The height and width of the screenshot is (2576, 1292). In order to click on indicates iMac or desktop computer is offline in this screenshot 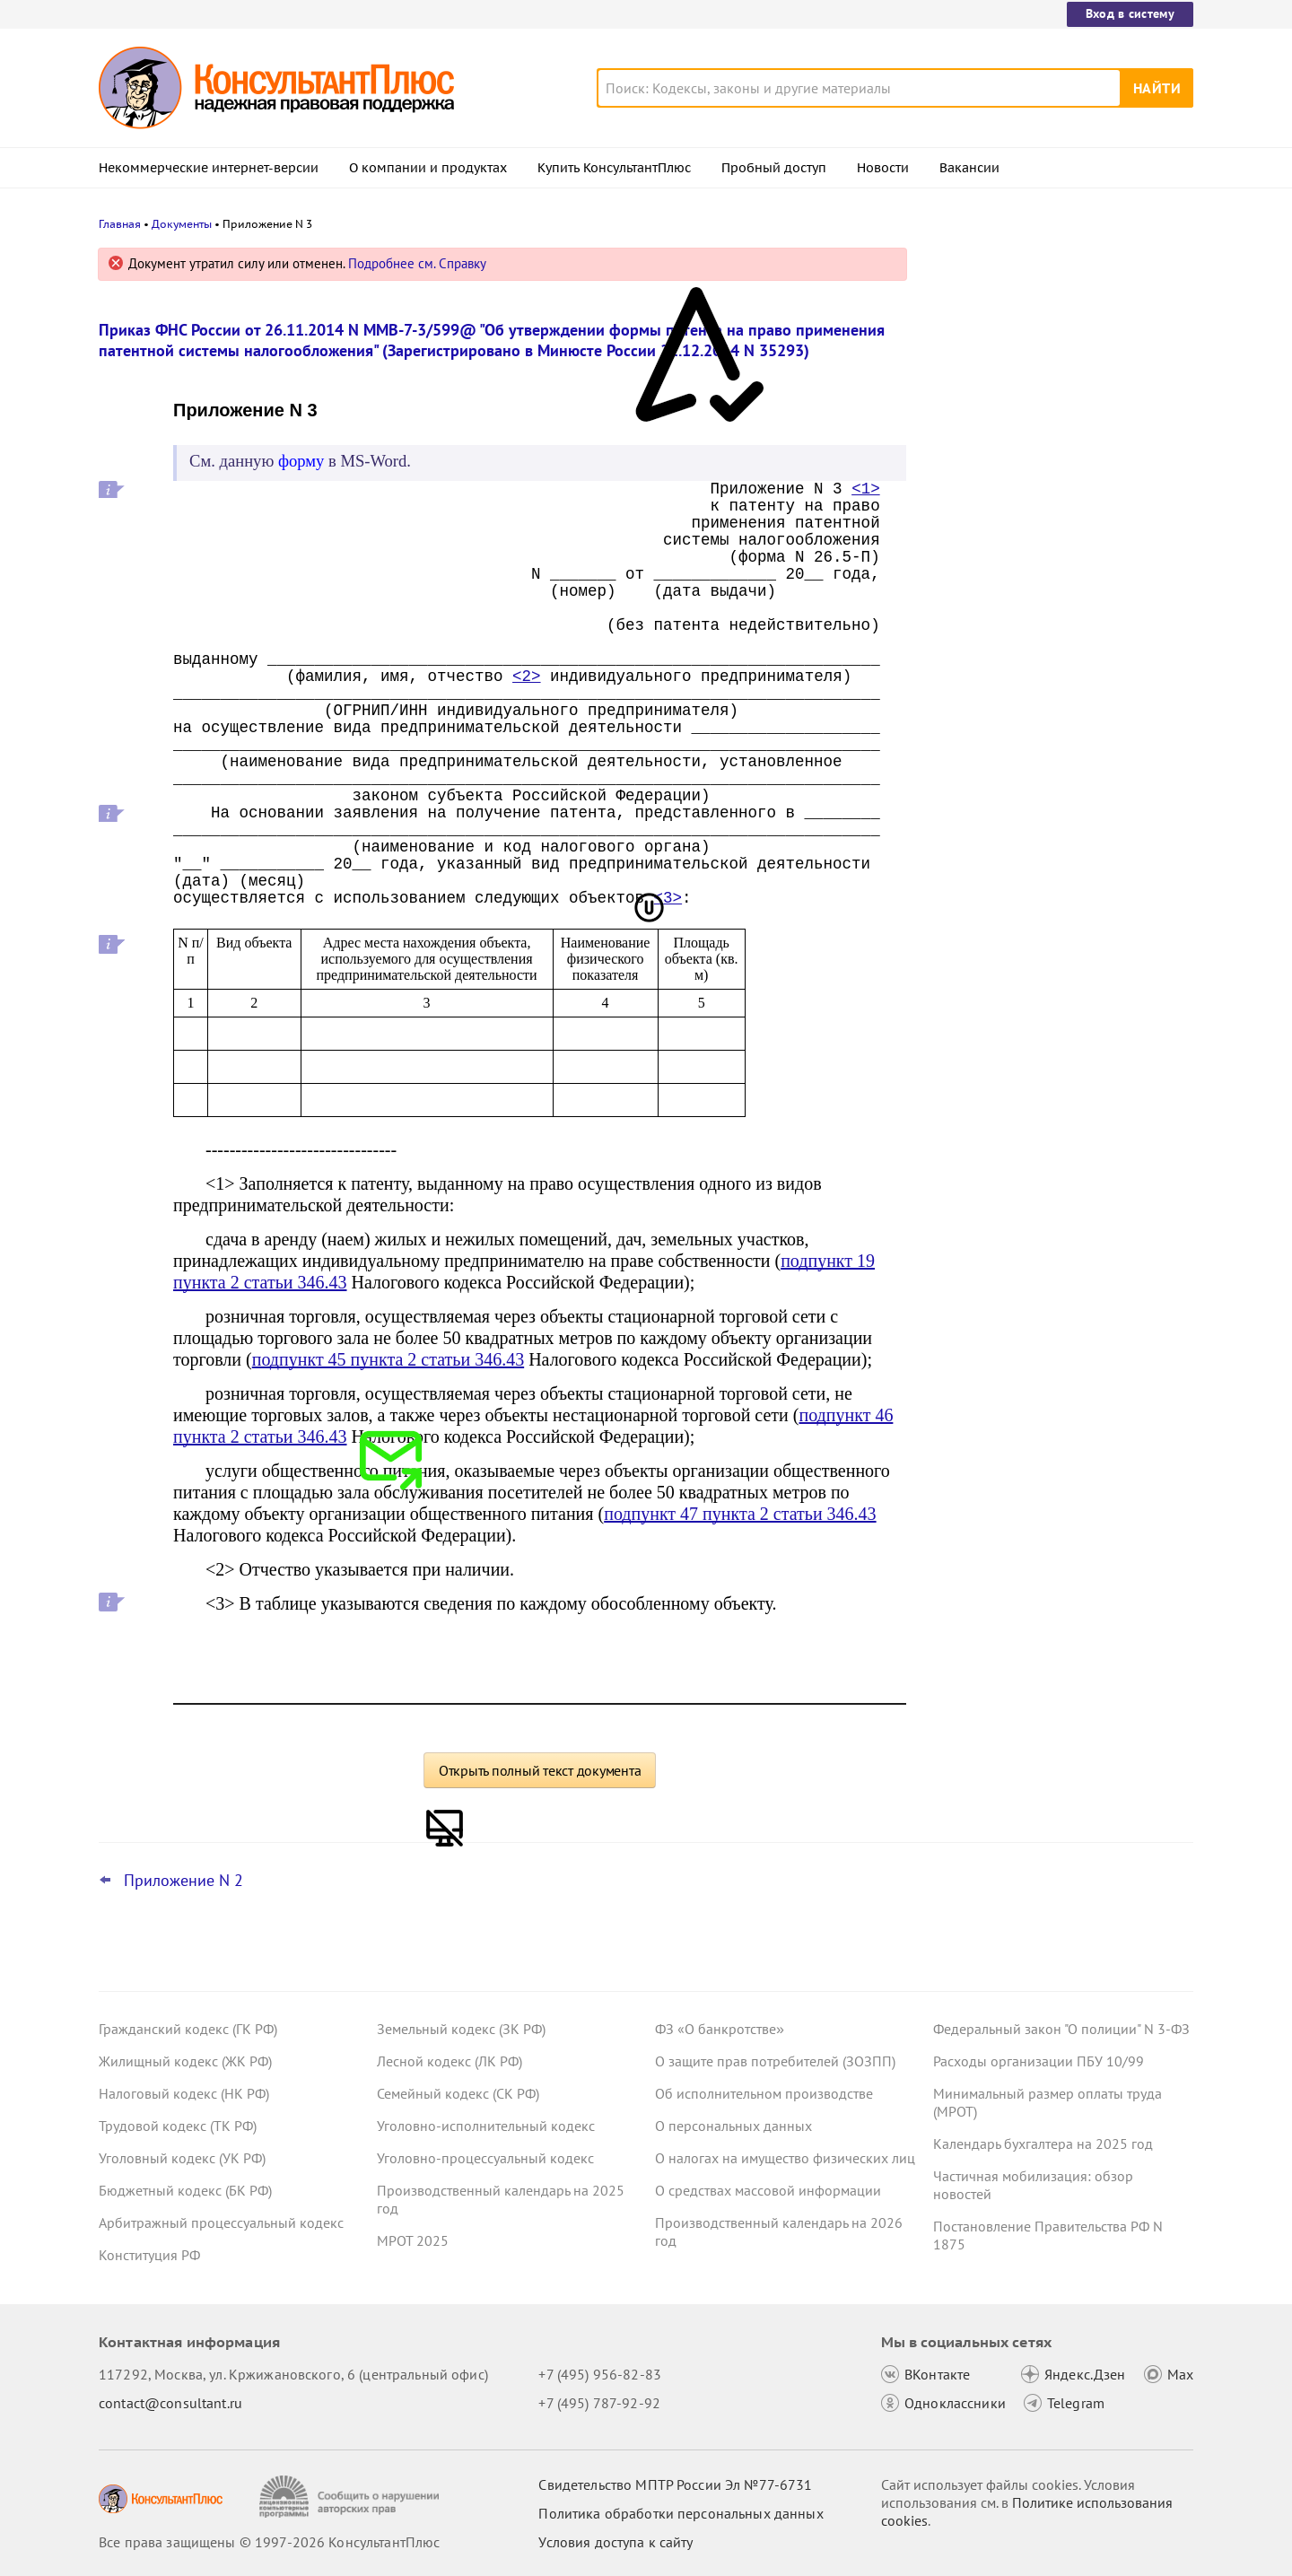, I will do `click(444, 1828)`.